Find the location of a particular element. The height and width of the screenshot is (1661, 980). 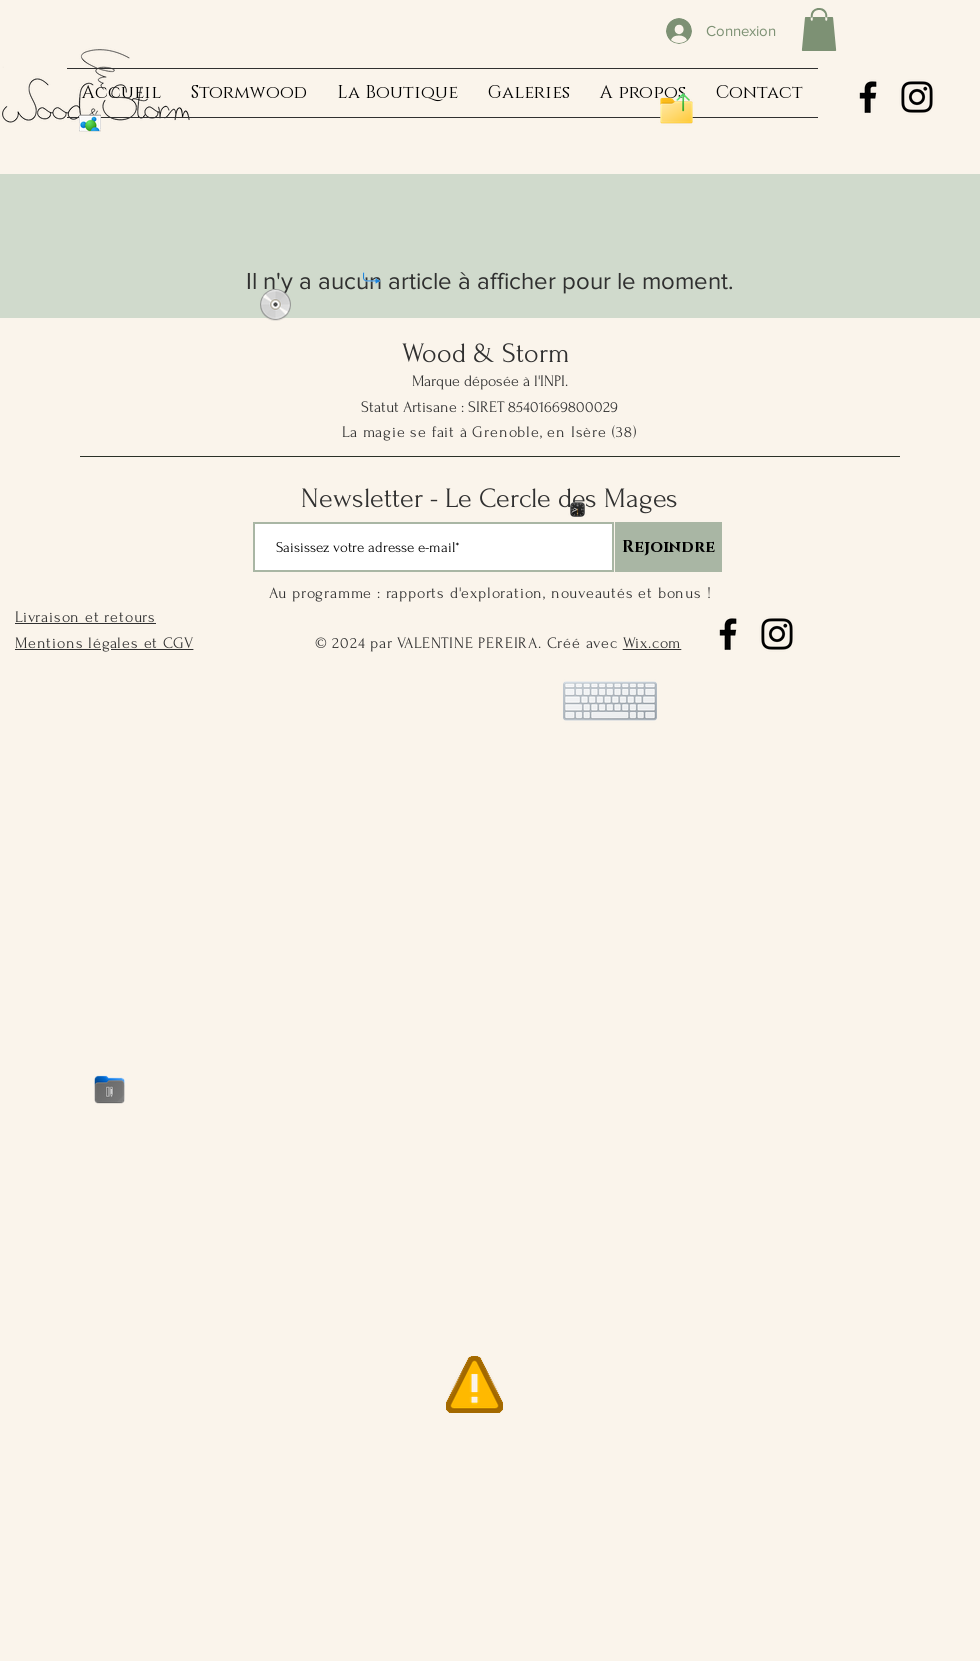

access keyboard settings is located at coordinates (610, 701).